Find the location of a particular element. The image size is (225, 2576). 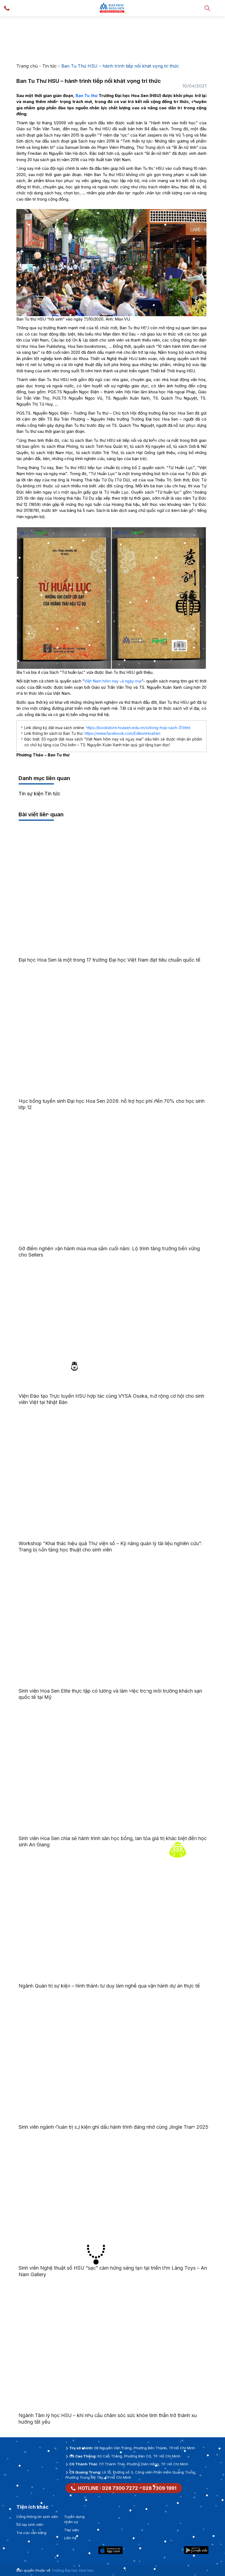

view space mission or spacecraft content is located at coordinates (178, 1850).